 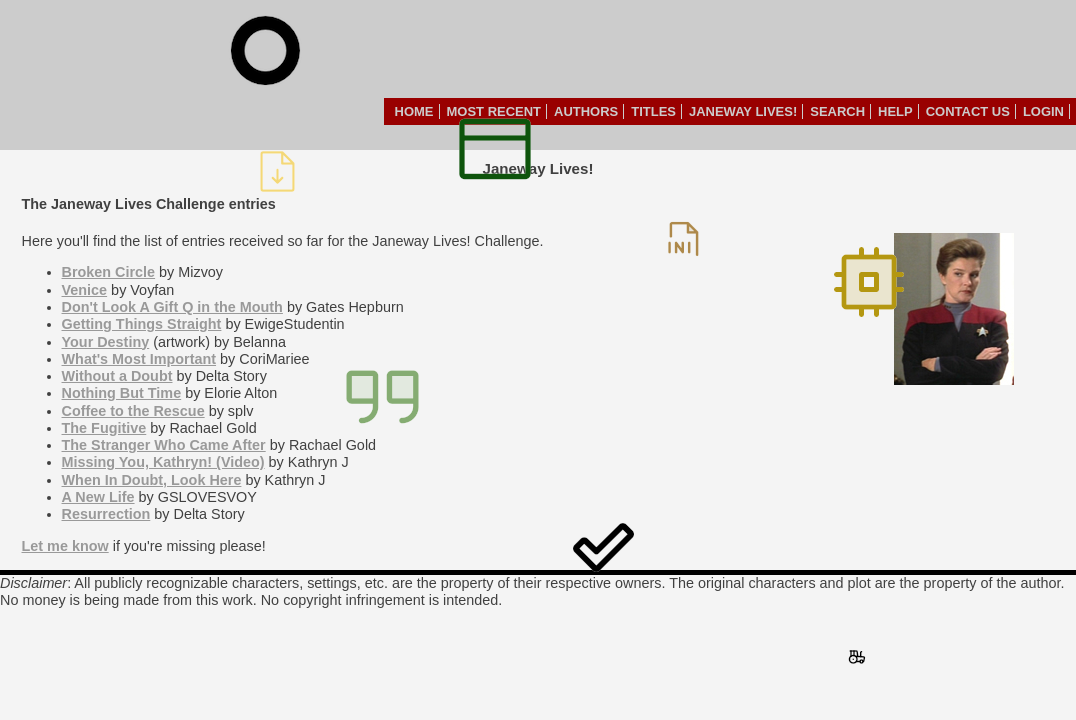 I want to click on view testimonials or customer quotes, so click(x=382, y=395).